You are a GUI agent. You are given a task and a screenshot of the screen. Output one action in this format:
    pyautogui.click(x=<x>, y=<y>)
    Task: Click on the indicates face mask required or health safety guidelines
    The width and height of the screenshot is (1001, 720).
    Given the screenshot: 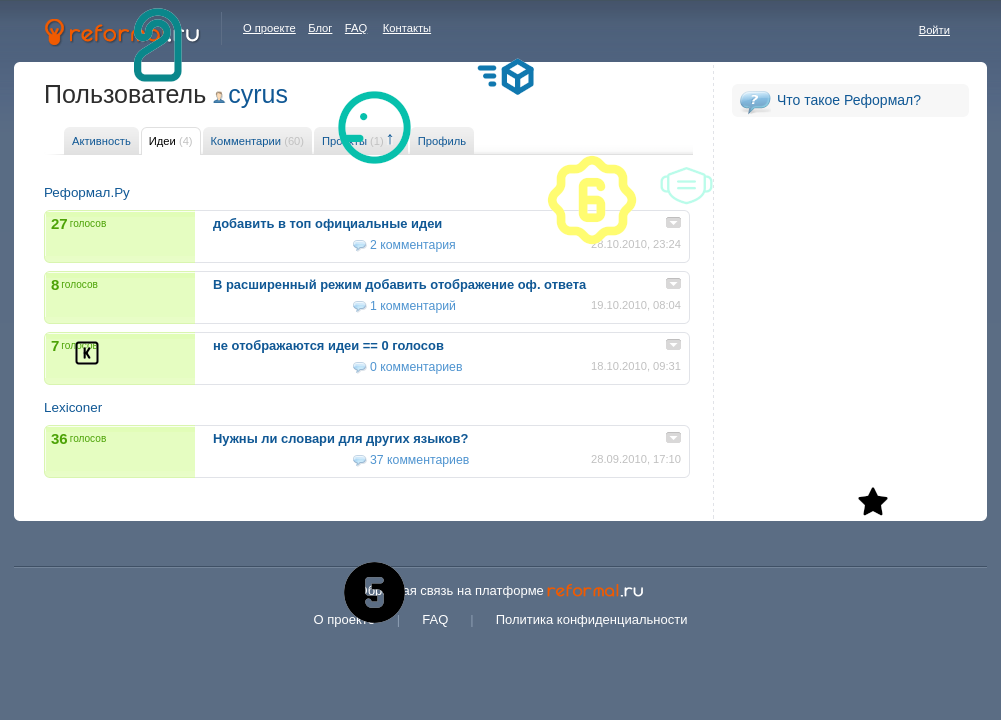 What is the action you would take?
    pyautogui.click(x=686, y=186)
    